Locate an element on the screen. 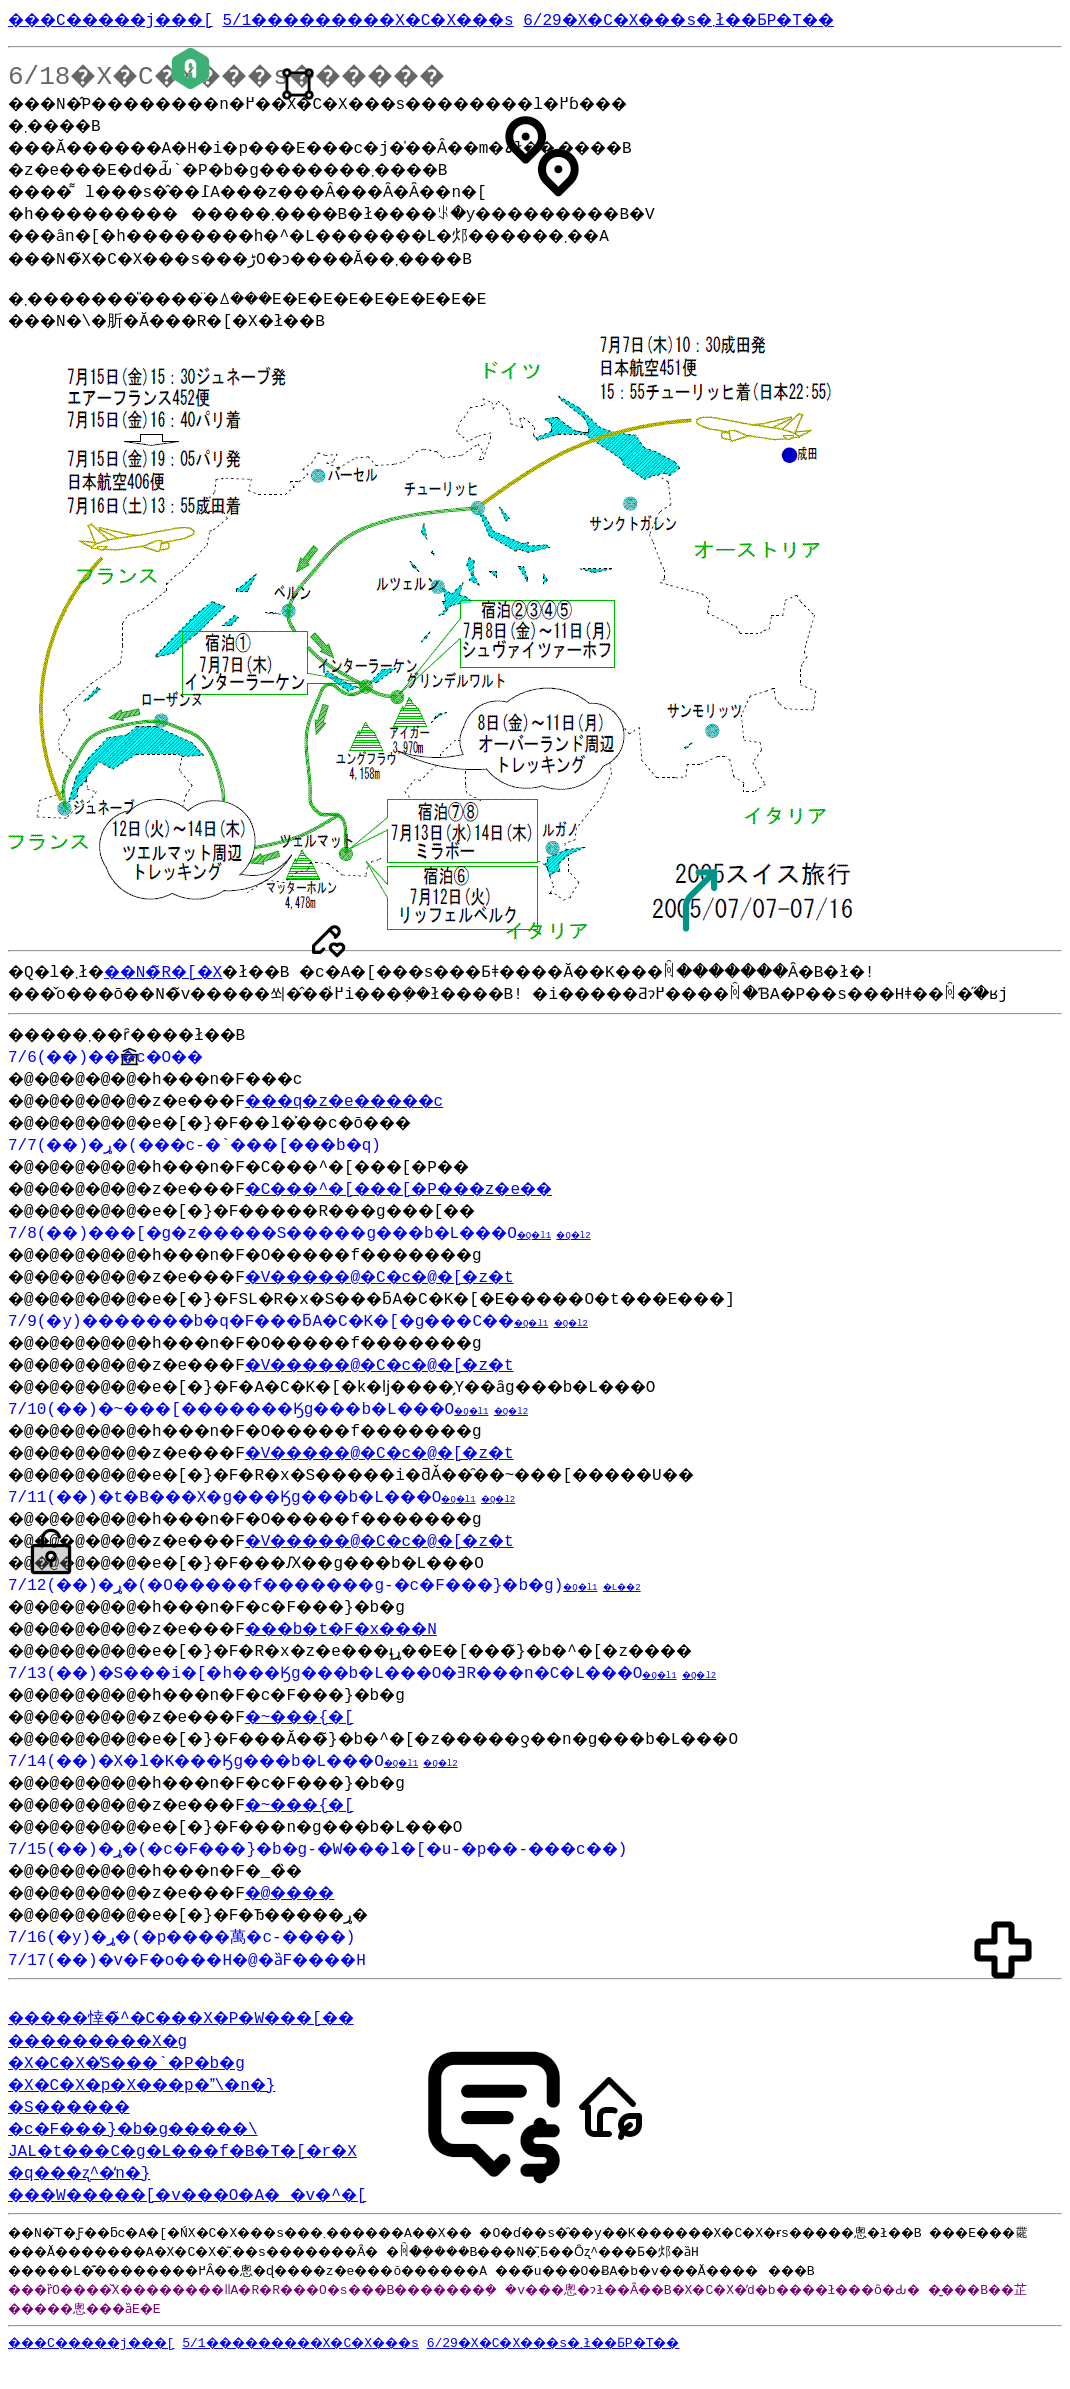 Image resolution: width=1070 pixels, height=2389 pixels. view payment-related messages is located at coordinates (494, 2111).